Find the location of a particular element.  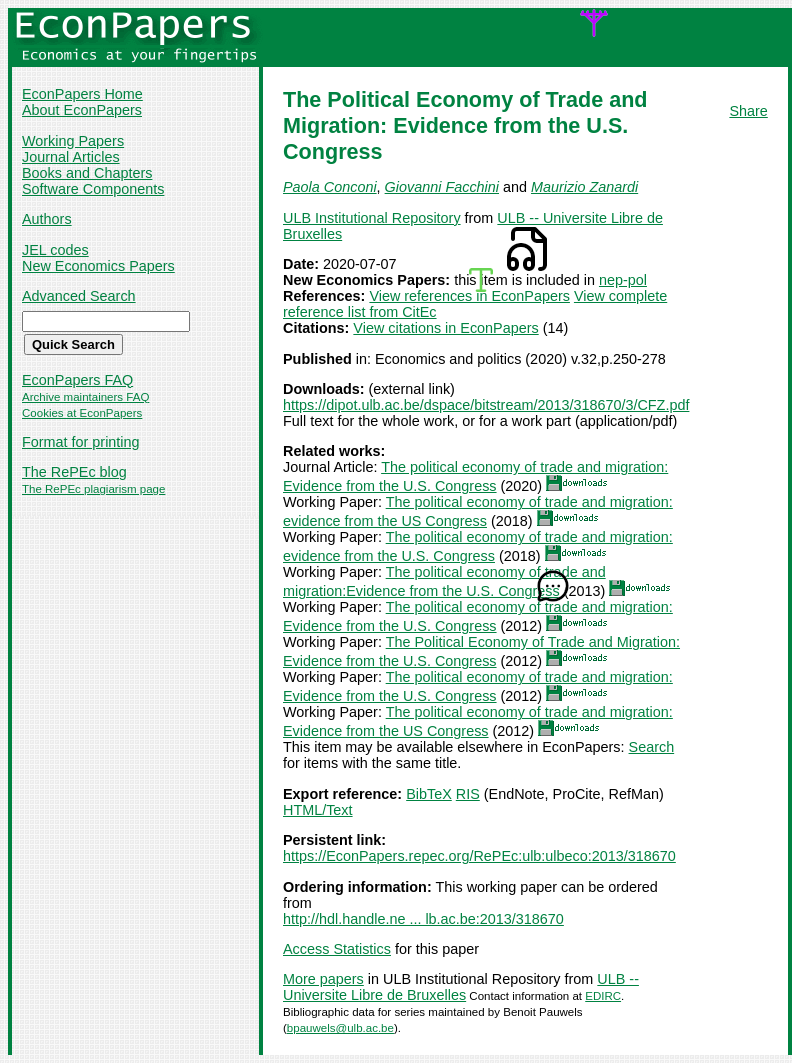

indicates electrical or power utilities is located at coordinates (594, 23).